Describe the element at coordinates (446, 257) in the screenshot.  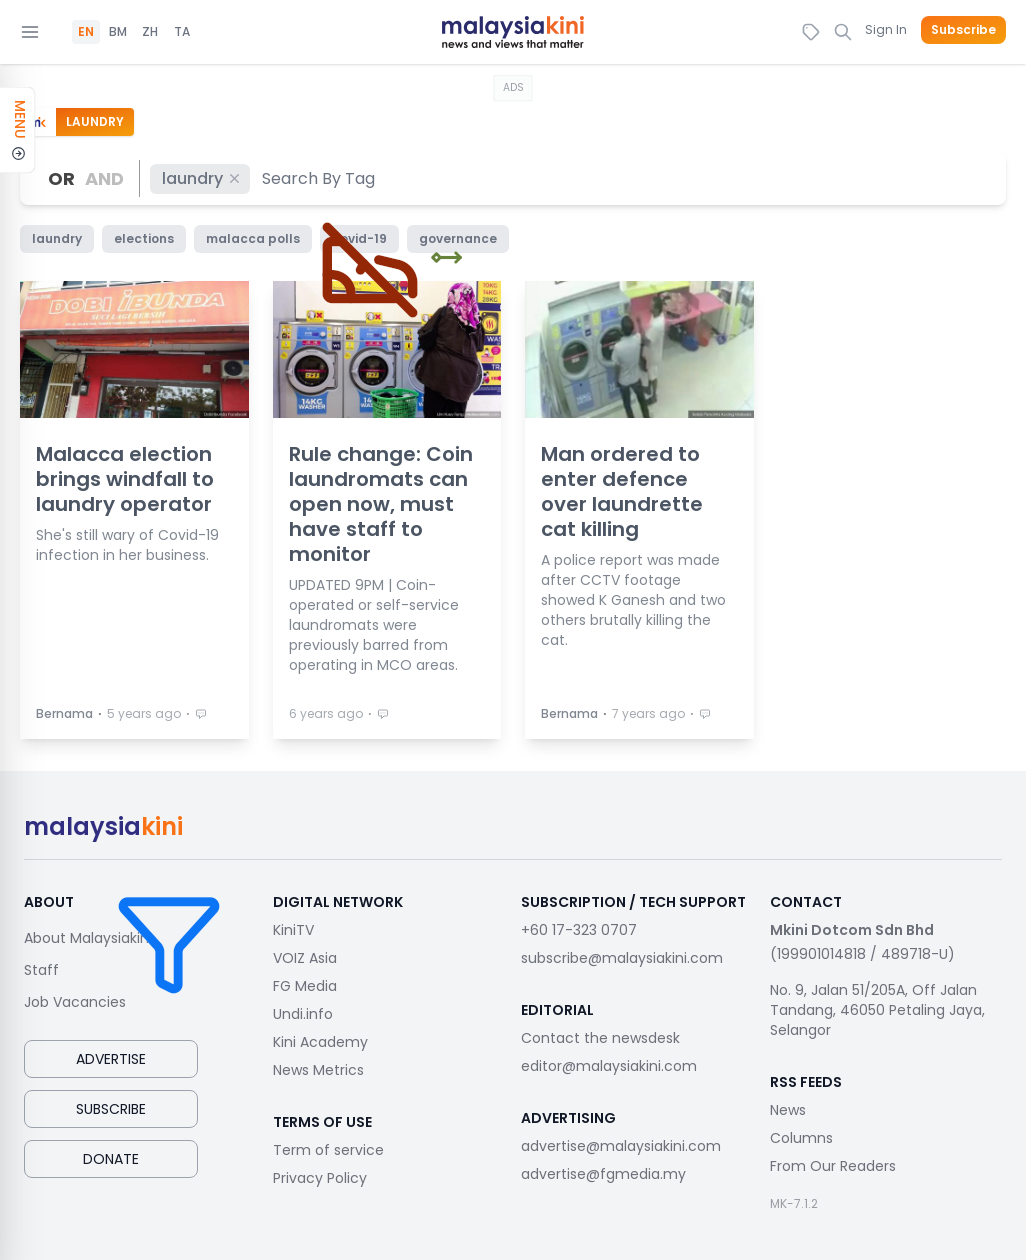
I see `navigate to the next step or section` at that location.